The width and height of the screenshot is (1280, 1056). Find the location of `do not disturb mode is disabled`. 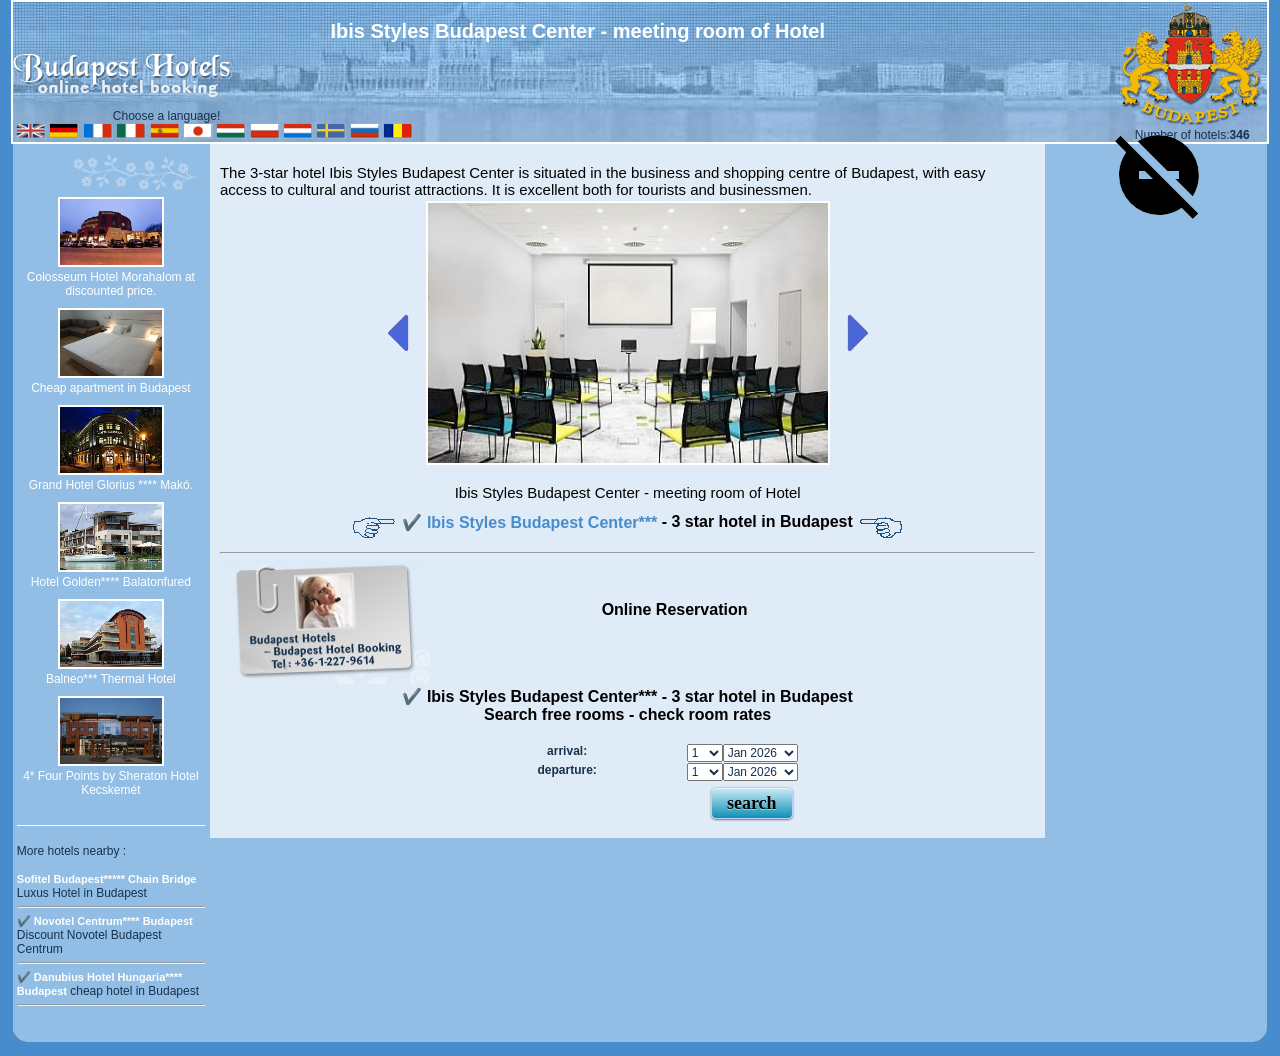

do not disturb mode is disabled is located at coordinates (1159, 175).